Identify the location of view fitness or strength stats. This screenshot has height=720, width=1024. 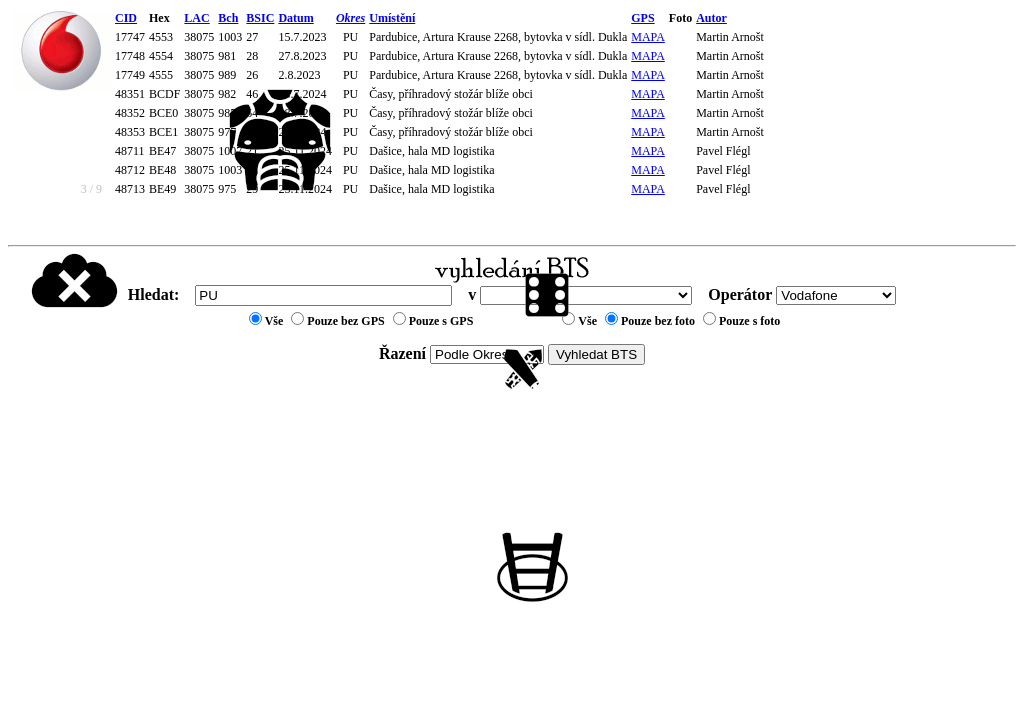
(280, 140).